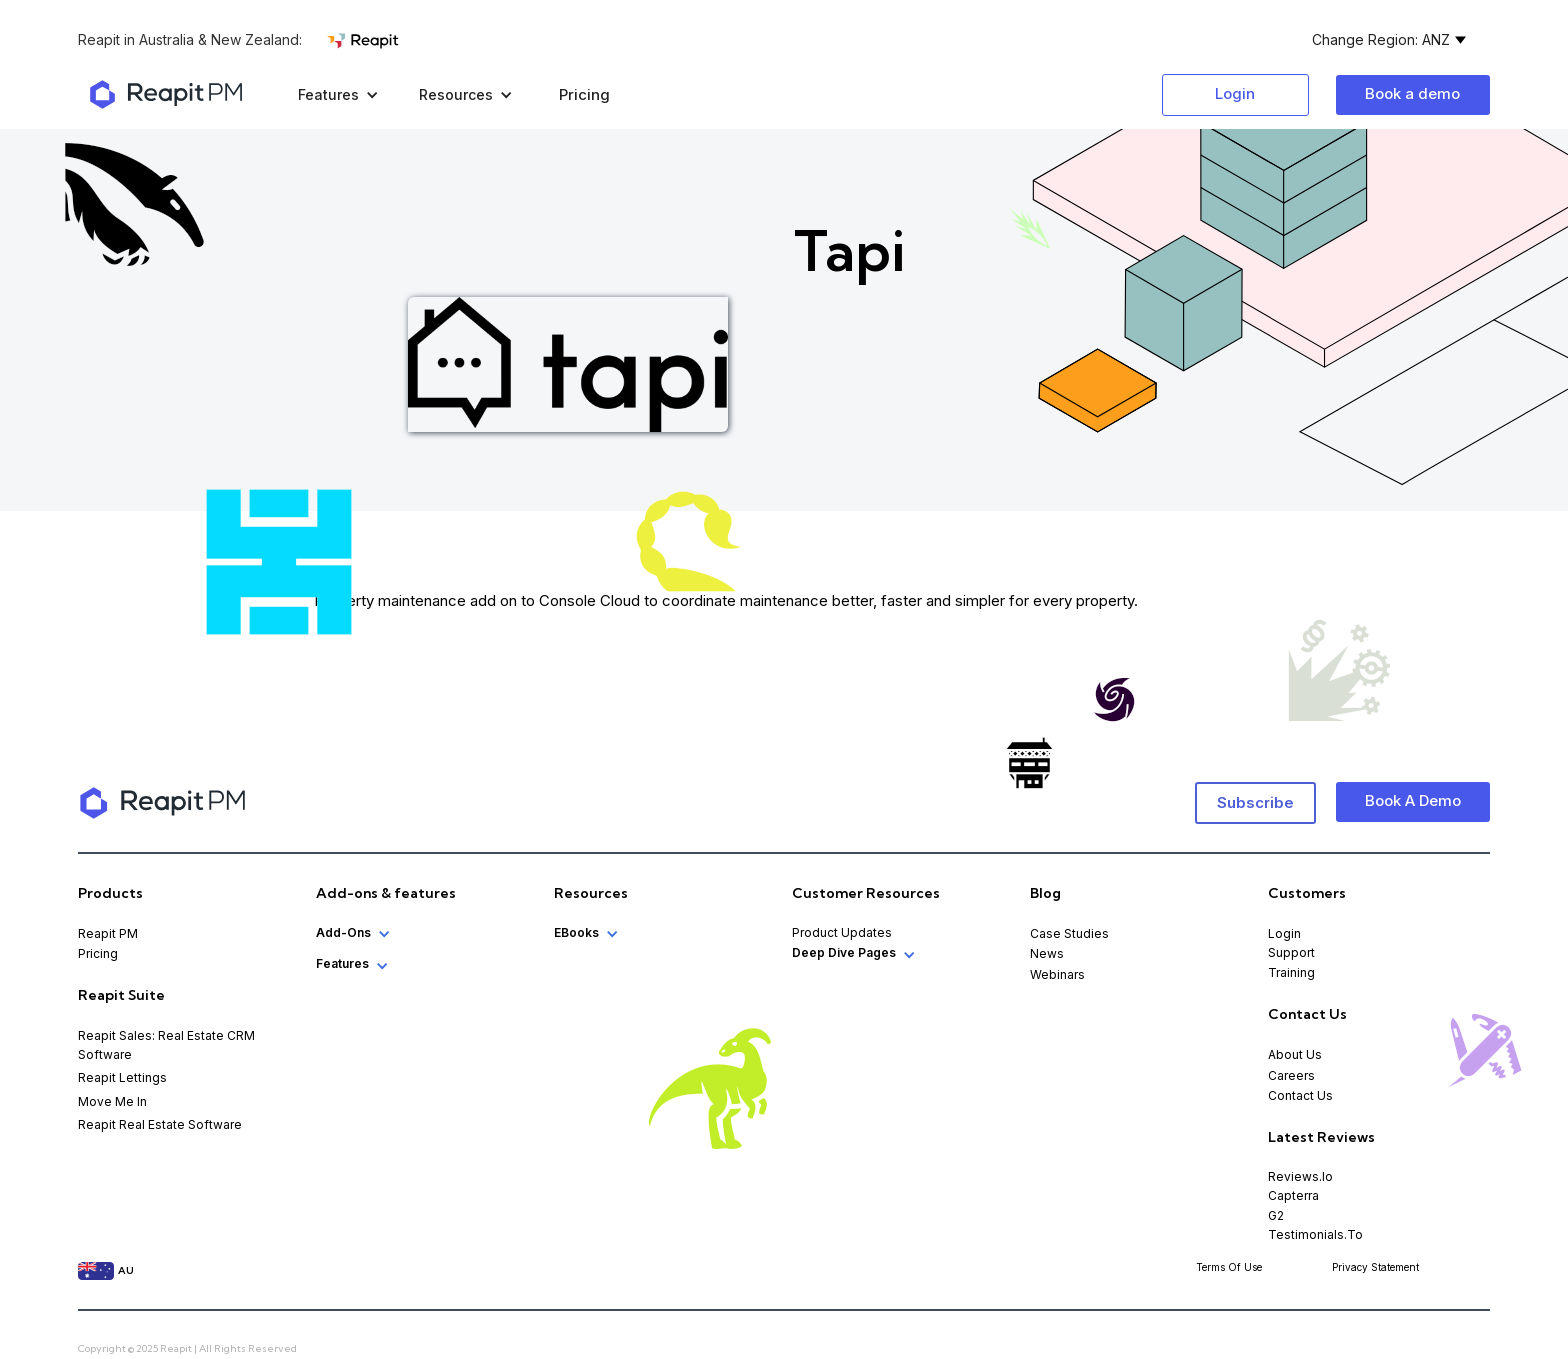 This screenshot has height=1359, width=1568. I want to click on indicates a system crash or critical error, so click(1340, 669).